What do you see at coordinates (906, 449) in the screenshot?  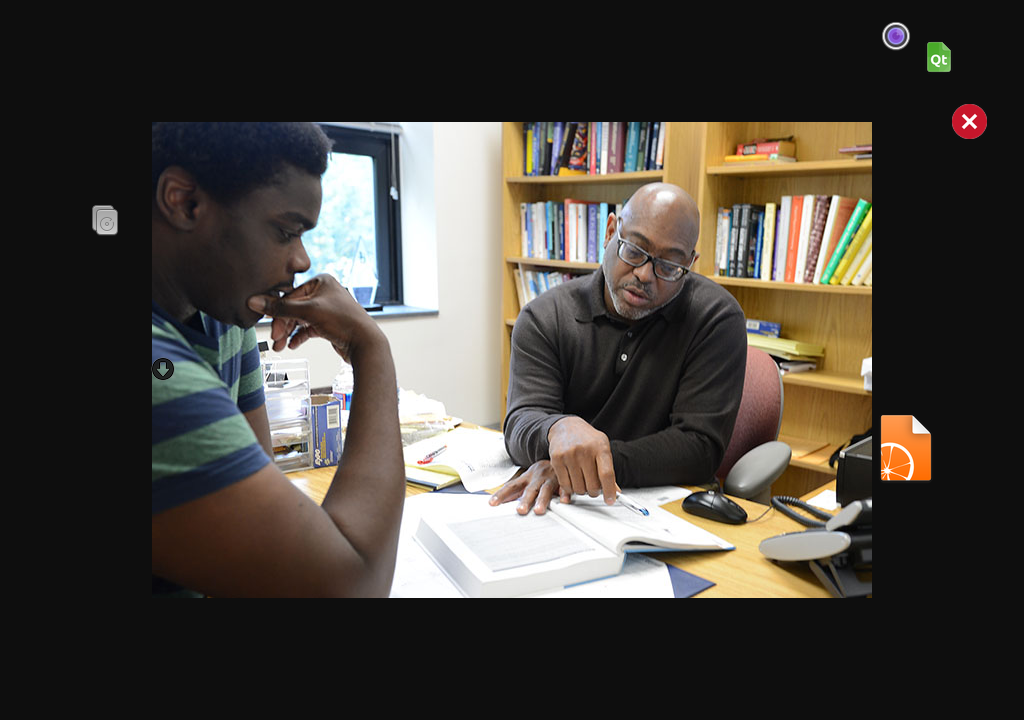 I see `a clementine music player file` at bounding box center [906, 449].